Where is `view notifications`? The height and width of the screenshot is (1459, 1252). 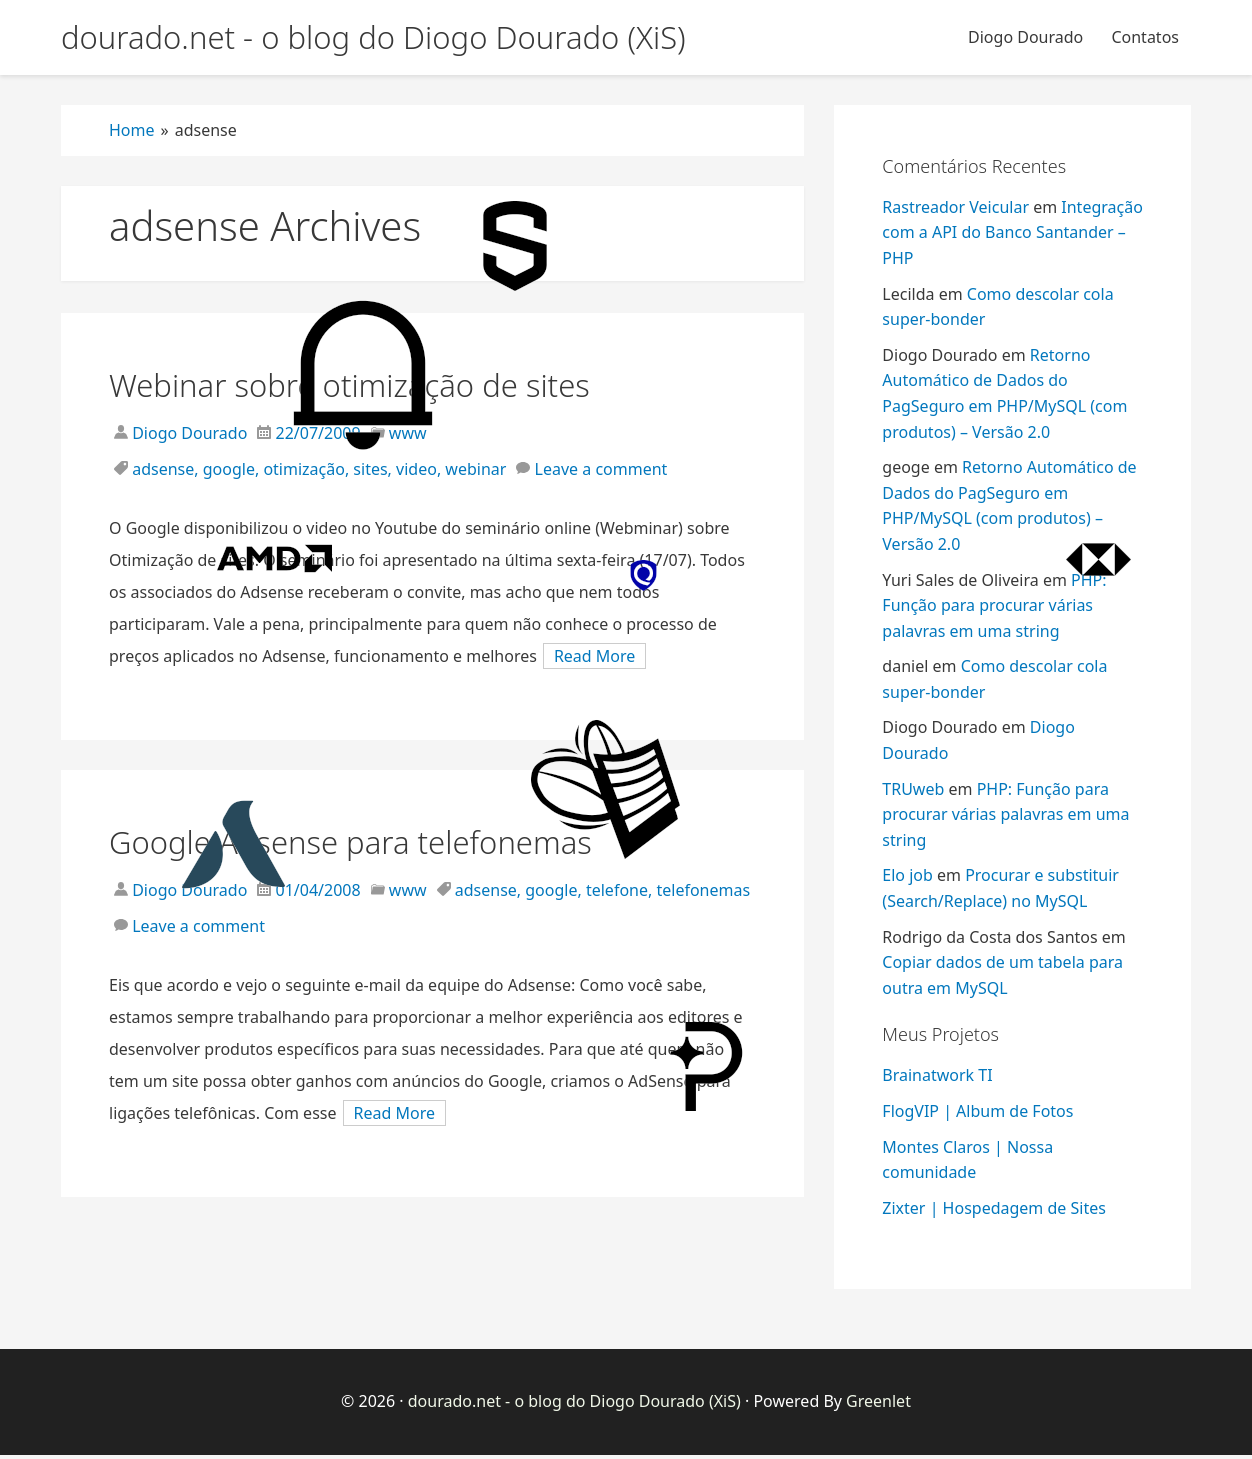 view notifications is located at coordinates (363, 370).